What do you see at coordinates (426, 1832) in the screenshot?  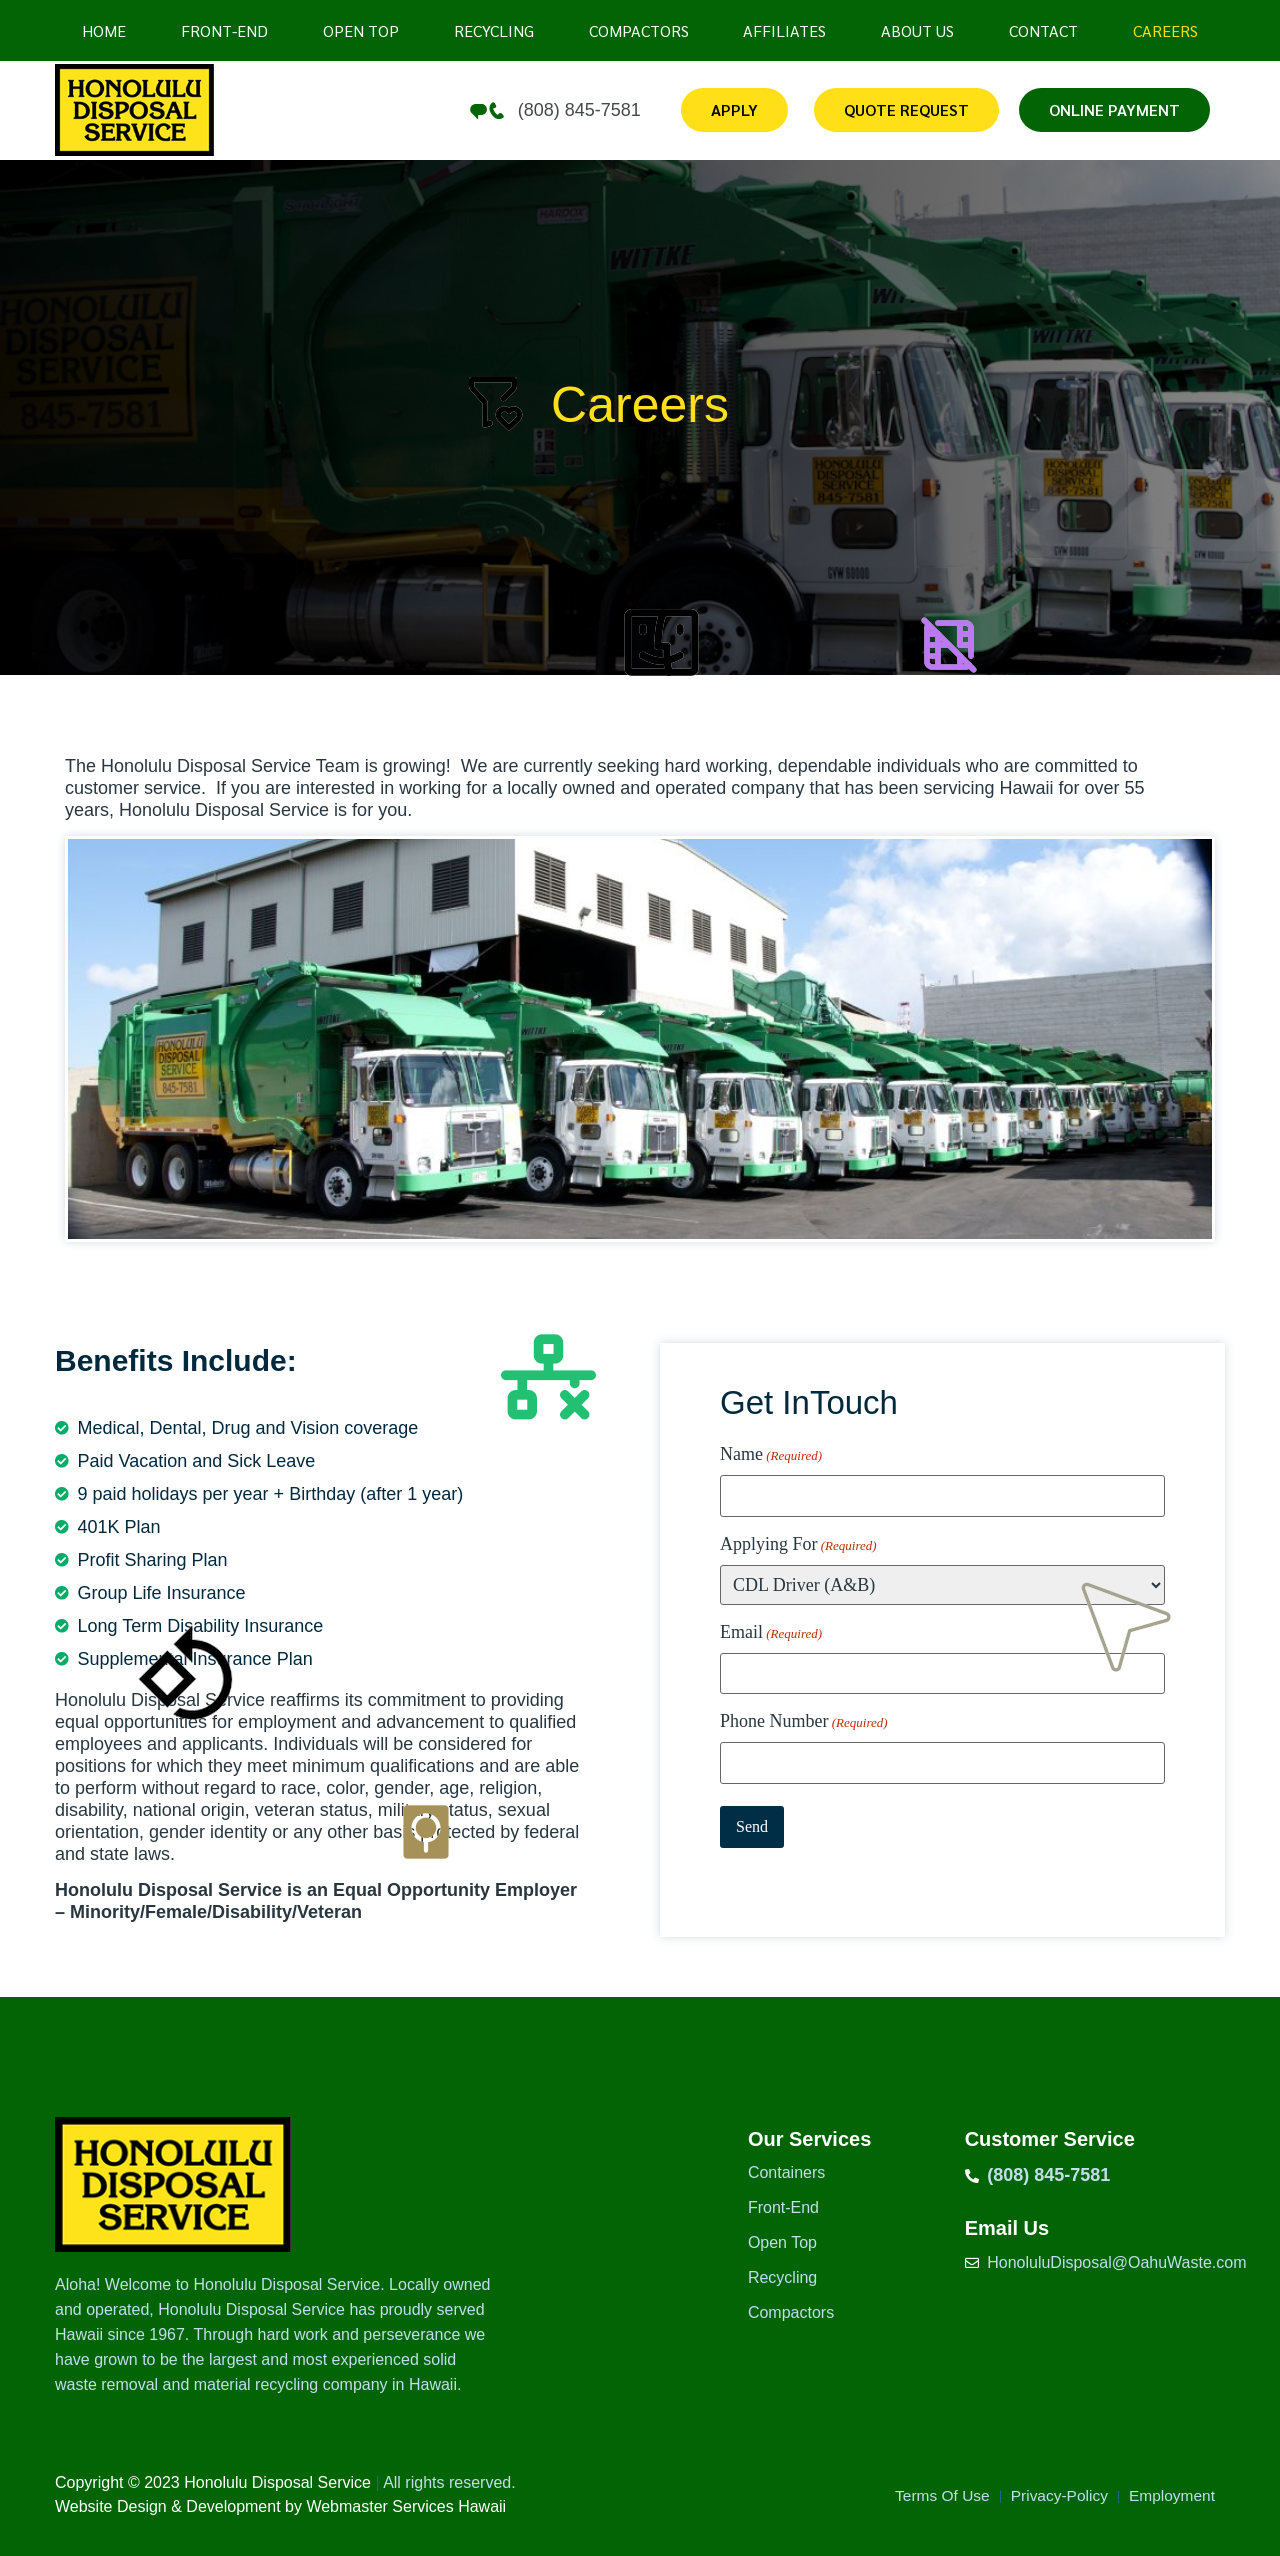 I see `select neuter or non-binary gender option` at bounding box center [426, 1832].